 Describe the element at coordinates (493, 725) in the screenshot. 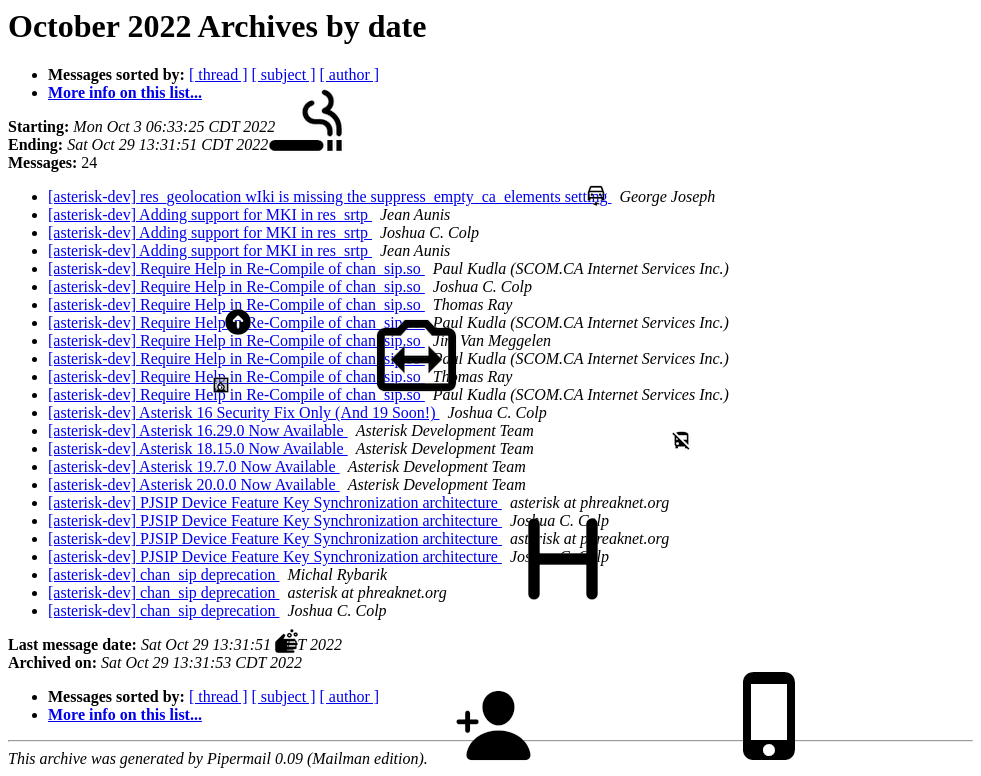

I see `add a new contact or friend` at that location.